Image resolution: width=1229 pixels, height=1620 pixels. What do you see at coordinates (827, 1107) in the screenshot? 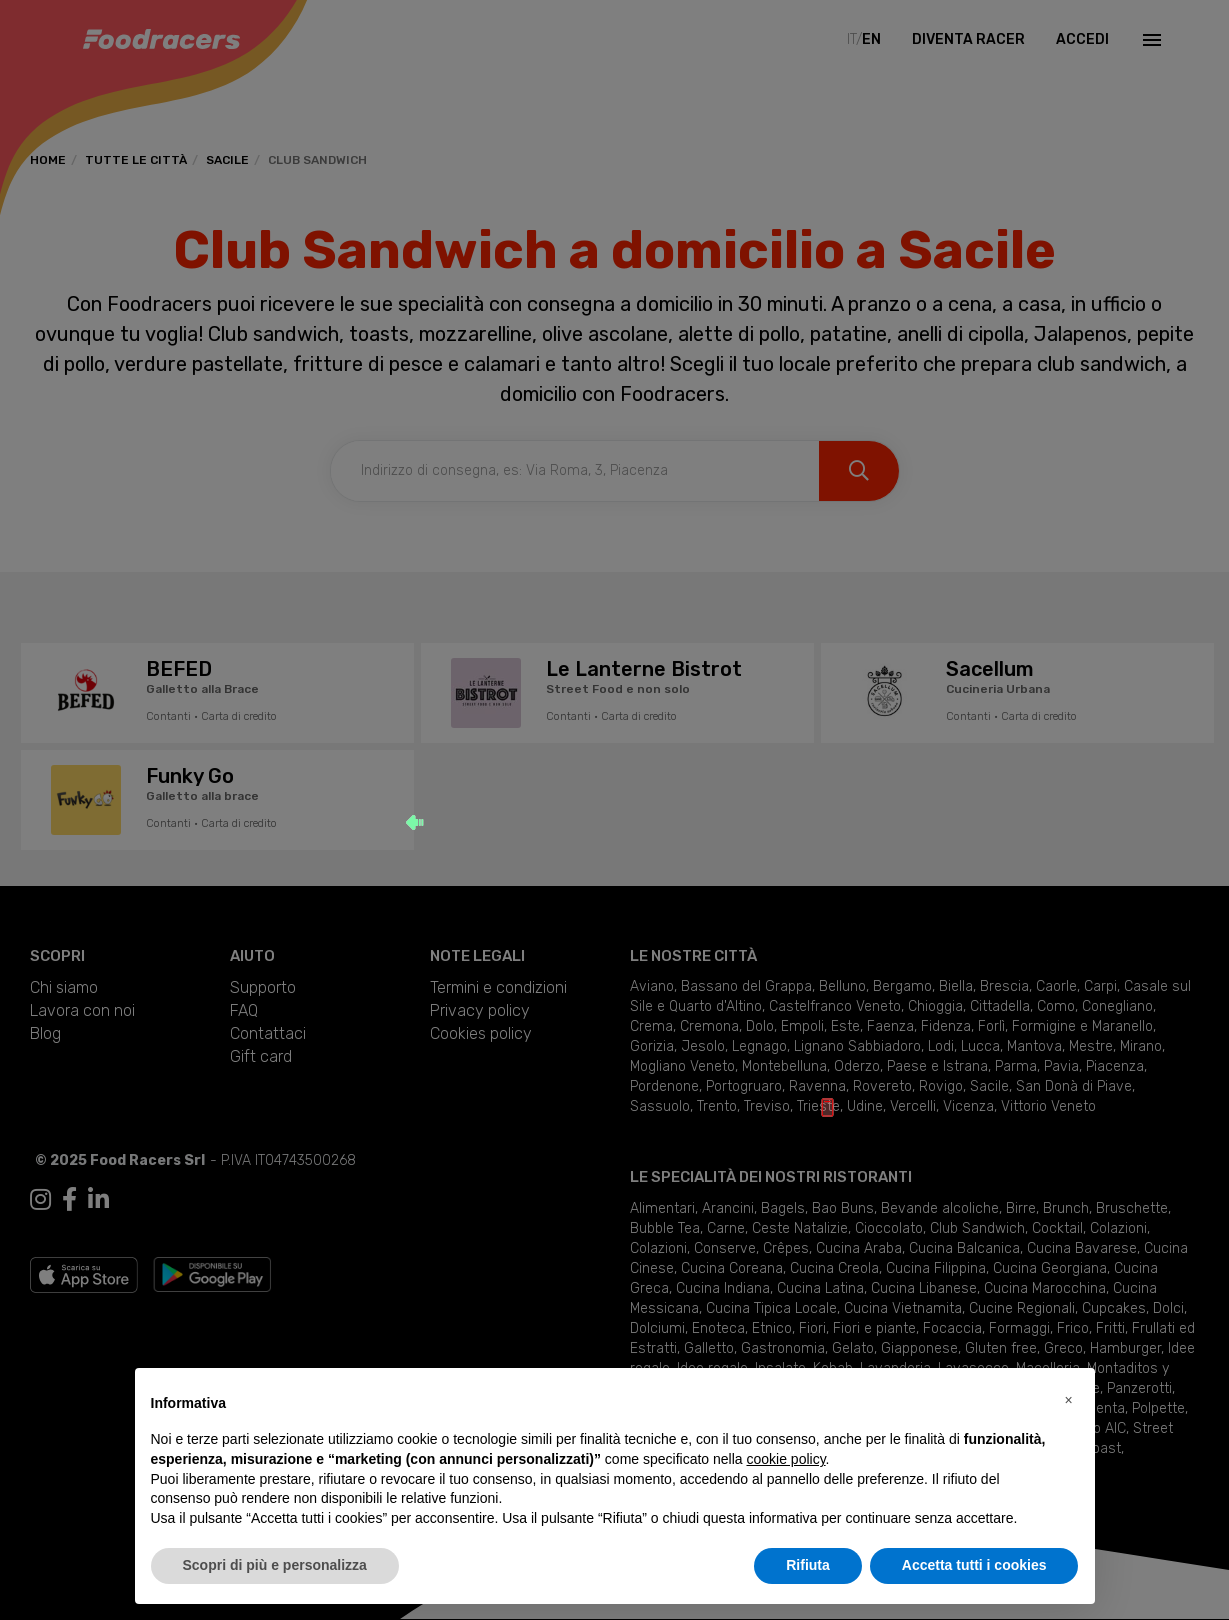
I see `mobile device with speaker enabled` at bounding box center [827, 1107].